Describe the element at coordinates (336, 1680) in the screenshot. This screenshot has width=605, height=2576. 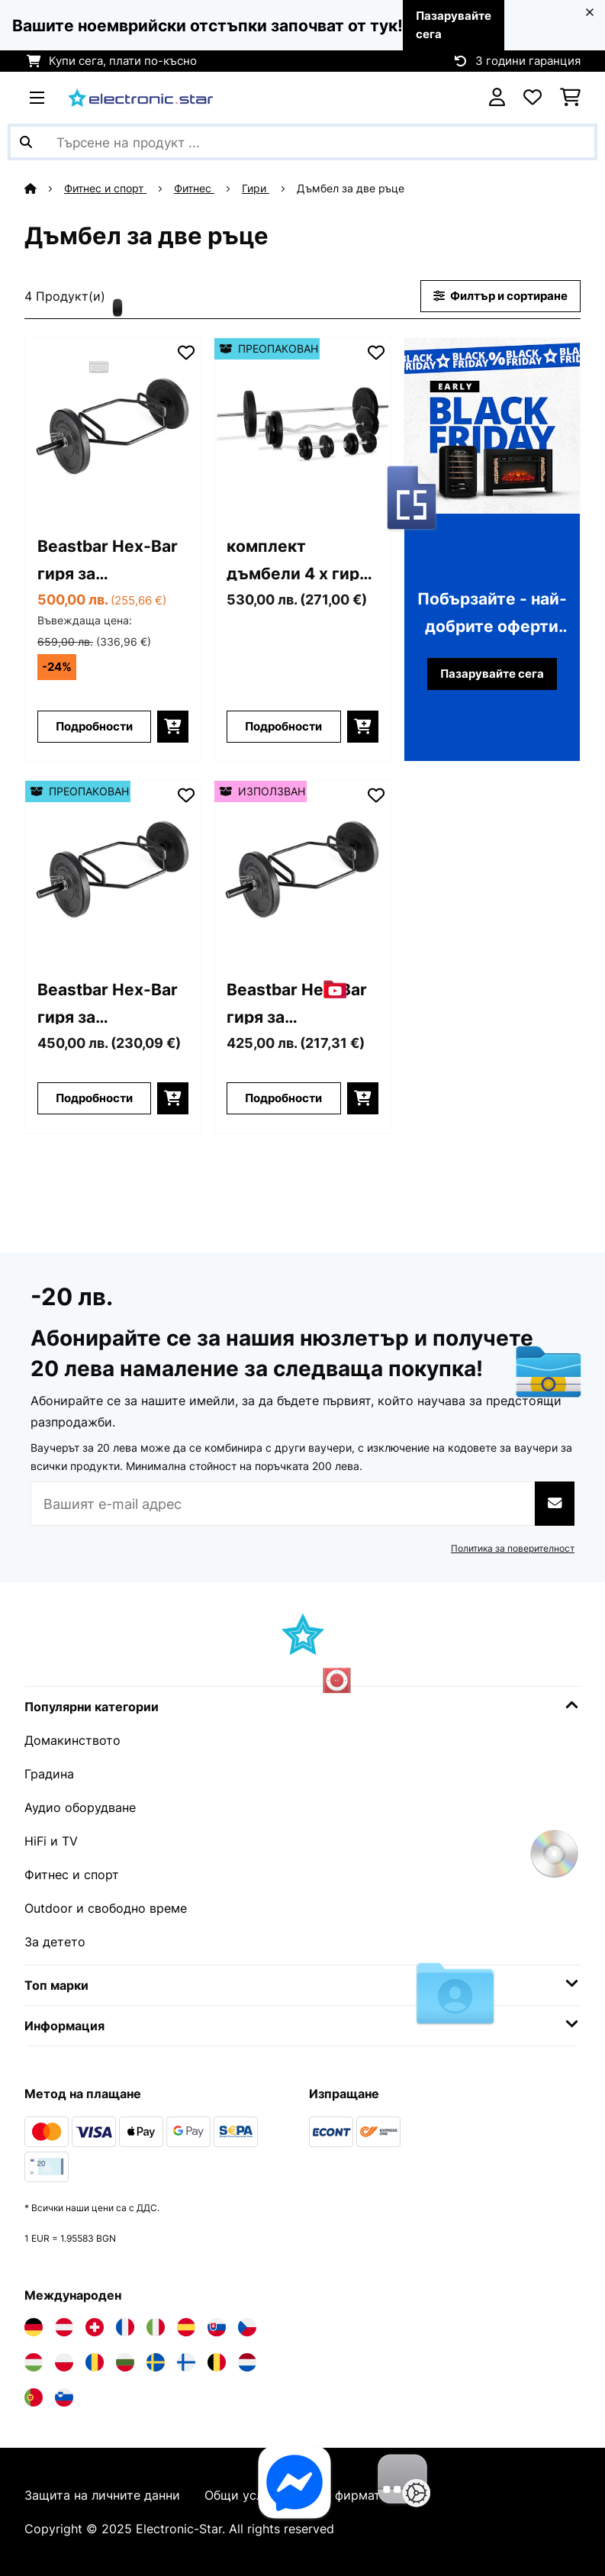
I see `iPod shuffle device connected` at that location.